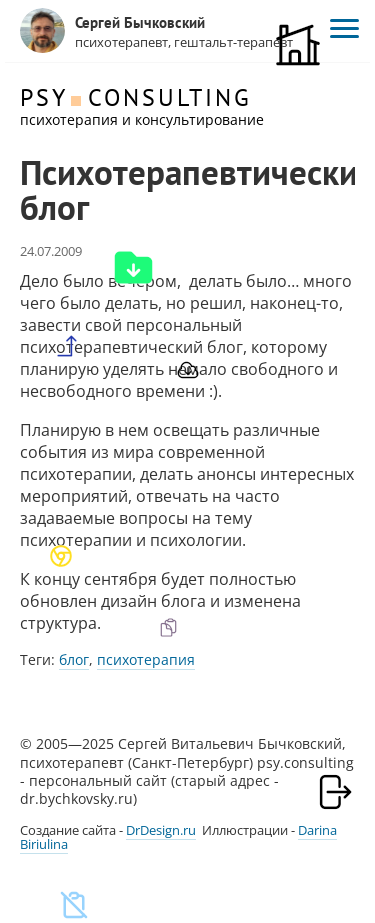  What do you see at coordinates (188, 370) in the screenshot?
I see `download from cloud storage` at bounding box center [188, 370].